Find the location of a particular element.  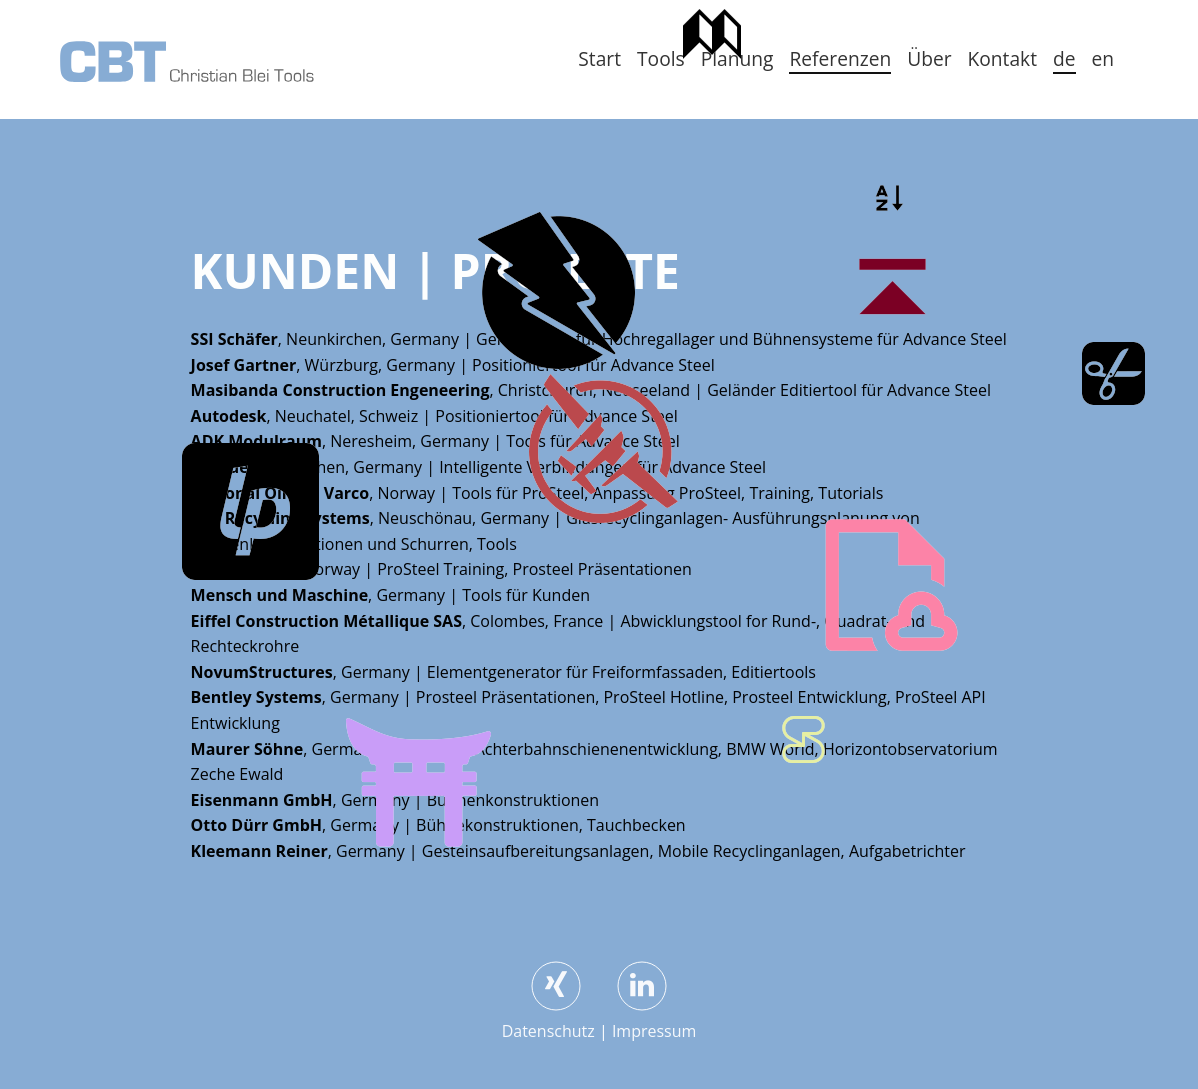

open the Floatplane streaming platform is located at coordinates (603, 448).